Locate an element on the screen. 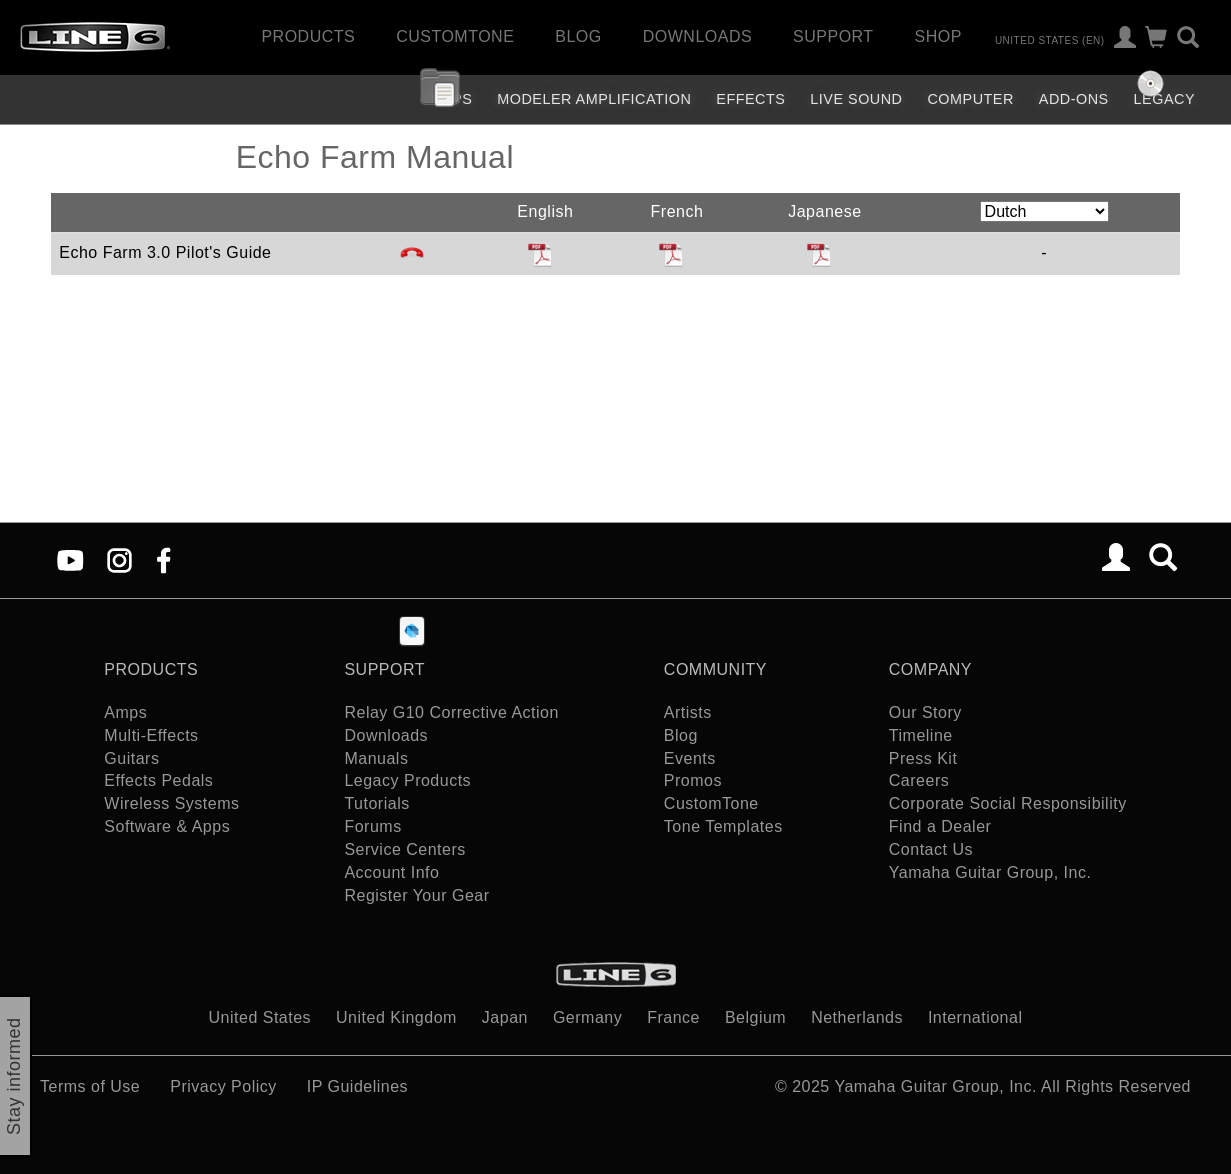 The height and width of the screenshot is (1174, 1231). dart programming language source file is located at coordinates (412, 631).